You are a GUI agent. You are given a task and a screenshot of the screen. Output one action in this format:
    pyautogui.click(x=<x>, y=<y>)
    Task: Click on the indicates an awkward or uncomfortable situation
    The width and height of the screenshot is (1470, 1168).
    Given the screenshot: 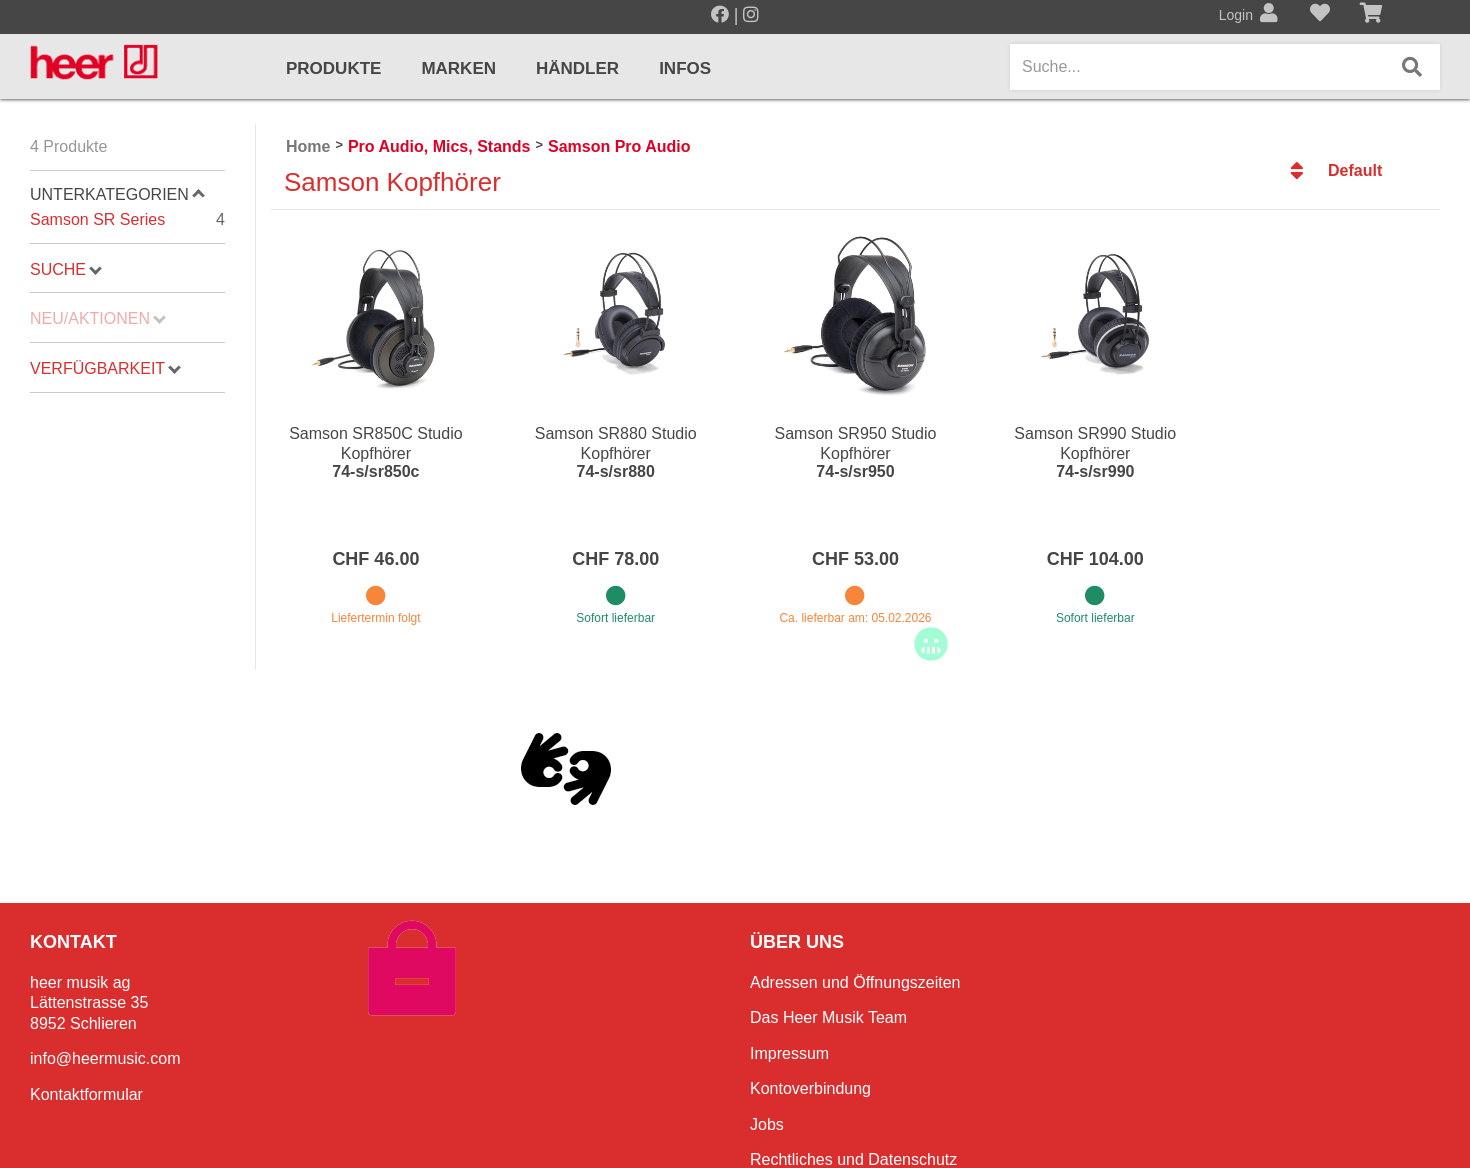 What is the action you would take?
    pyautogui.click(x=931, y=644)
    